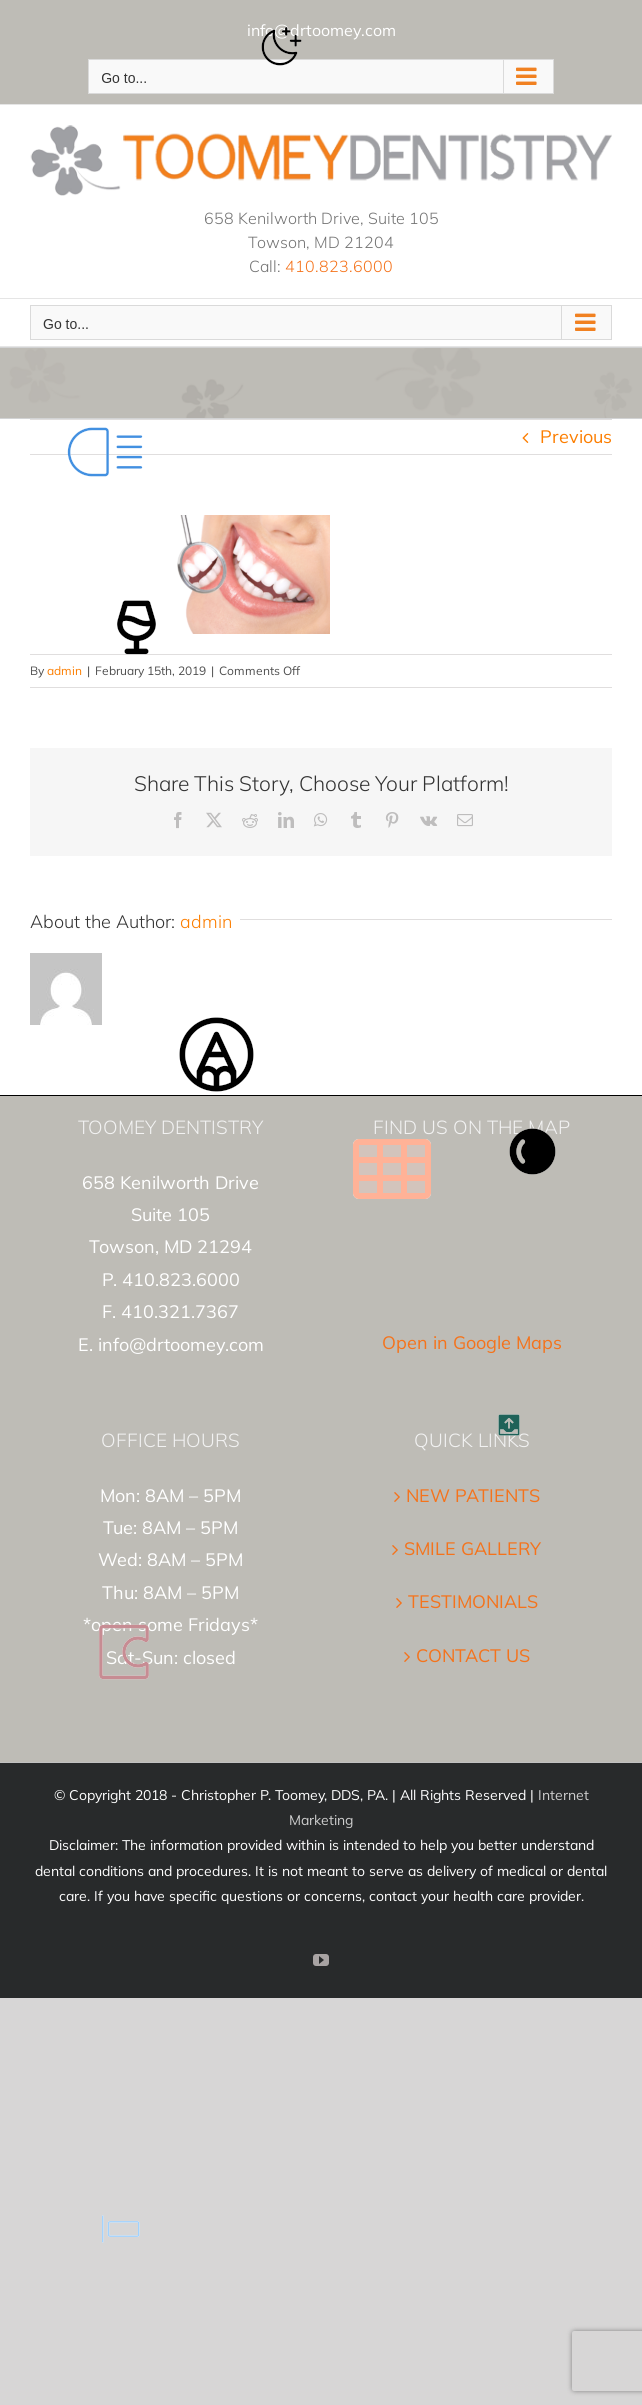 The height and width of the screenshot is (2405, 642). What do you see at coordinates (532, 1151) in the screenshot?
I see `apply inner shadow effect to the left side` at bounding box center [532, 1151].